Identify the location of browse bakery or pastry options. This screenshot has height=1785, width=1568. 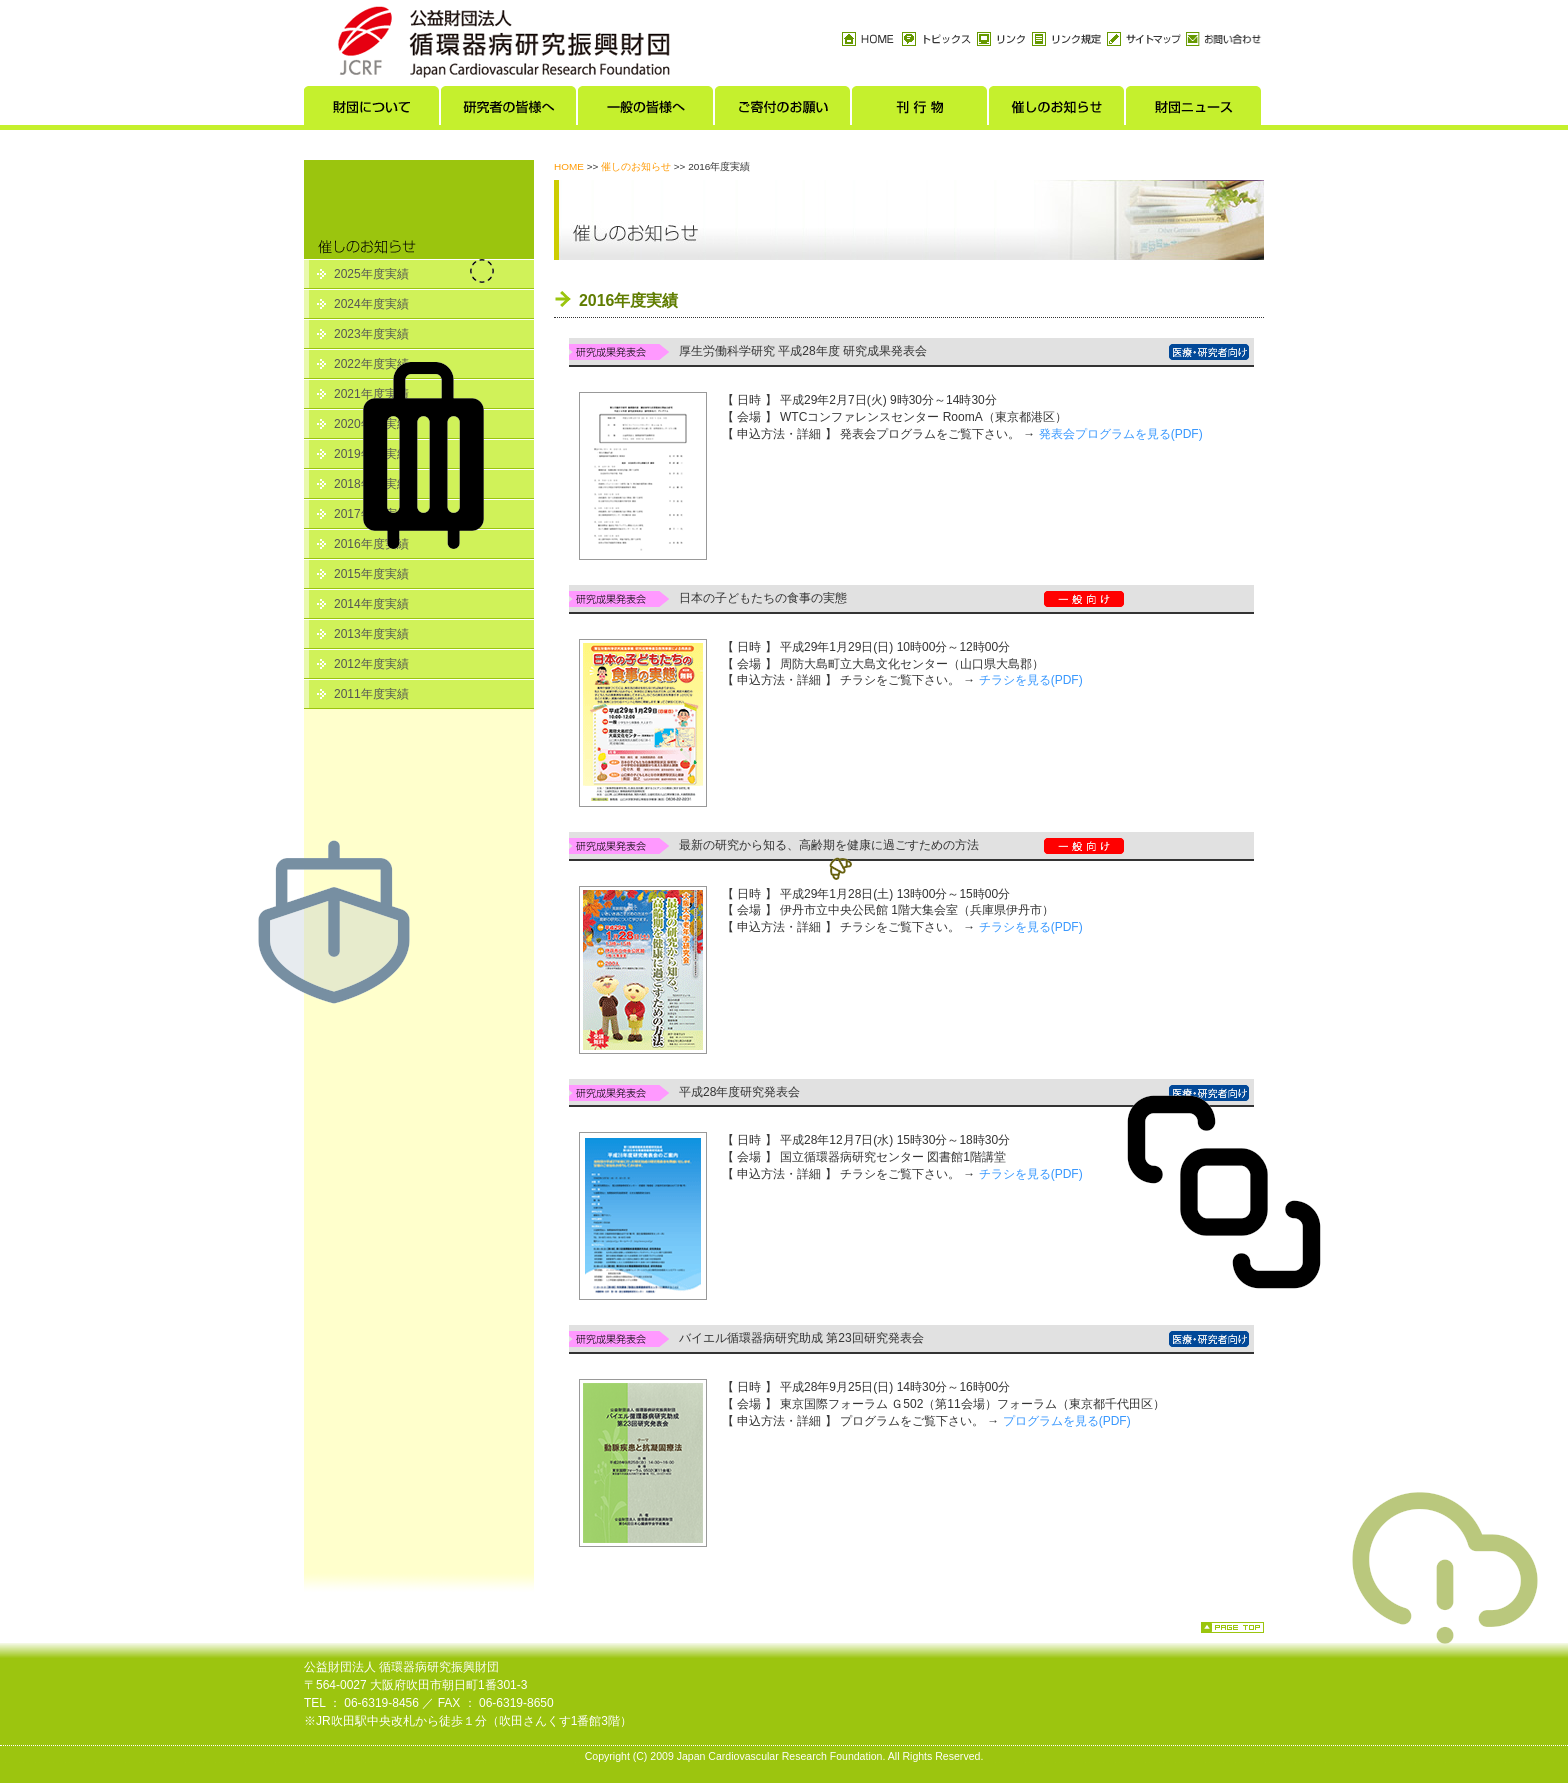
(840, 868).